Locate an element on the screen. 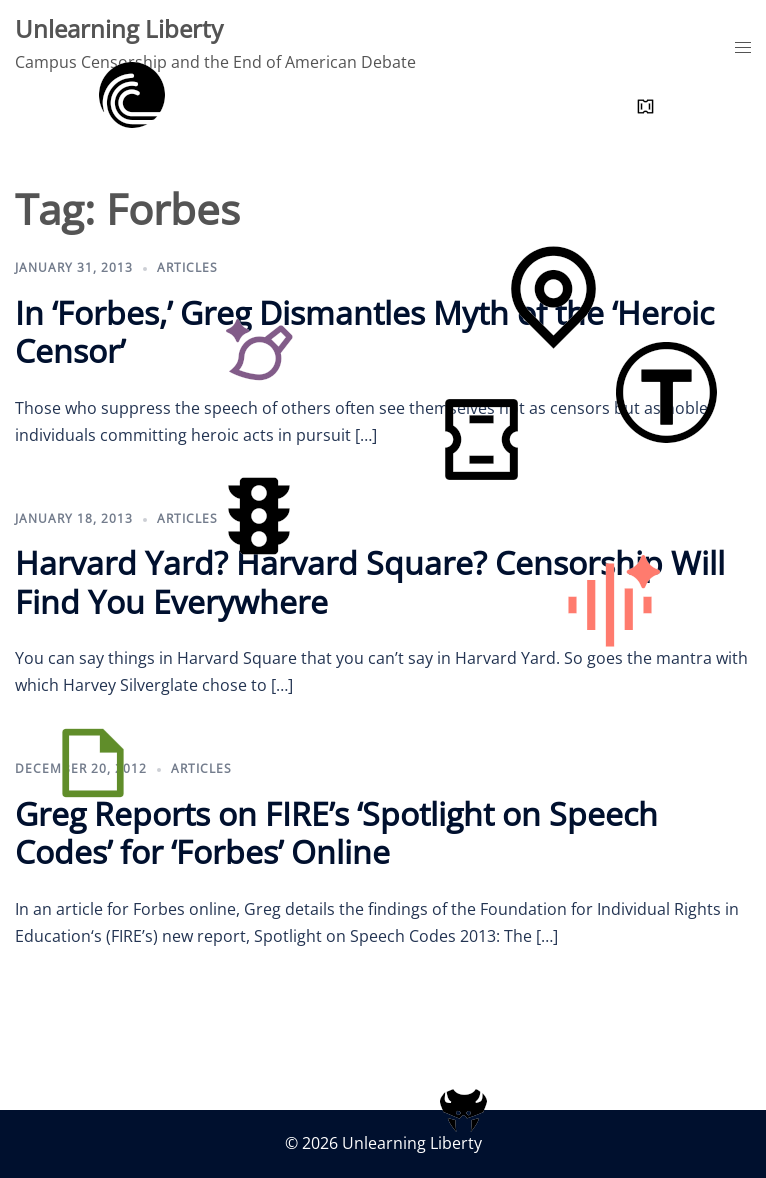  view available coupons or vouchers is located at coordinates (645, 106).